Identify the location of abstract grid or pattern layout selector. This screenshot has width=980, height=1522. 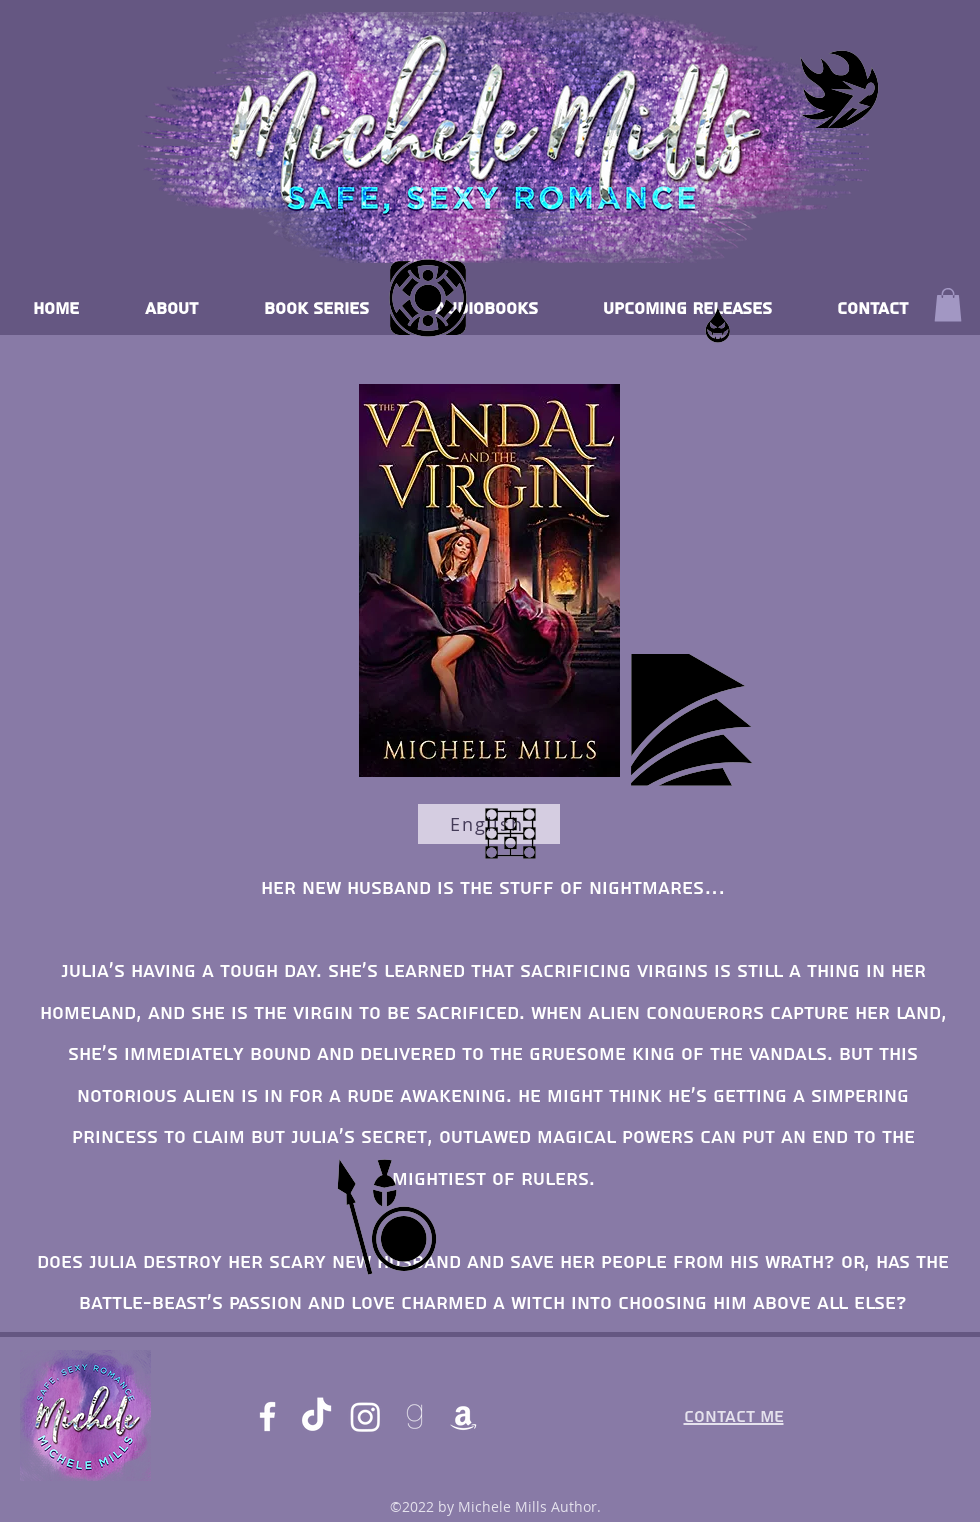
(510, 833).